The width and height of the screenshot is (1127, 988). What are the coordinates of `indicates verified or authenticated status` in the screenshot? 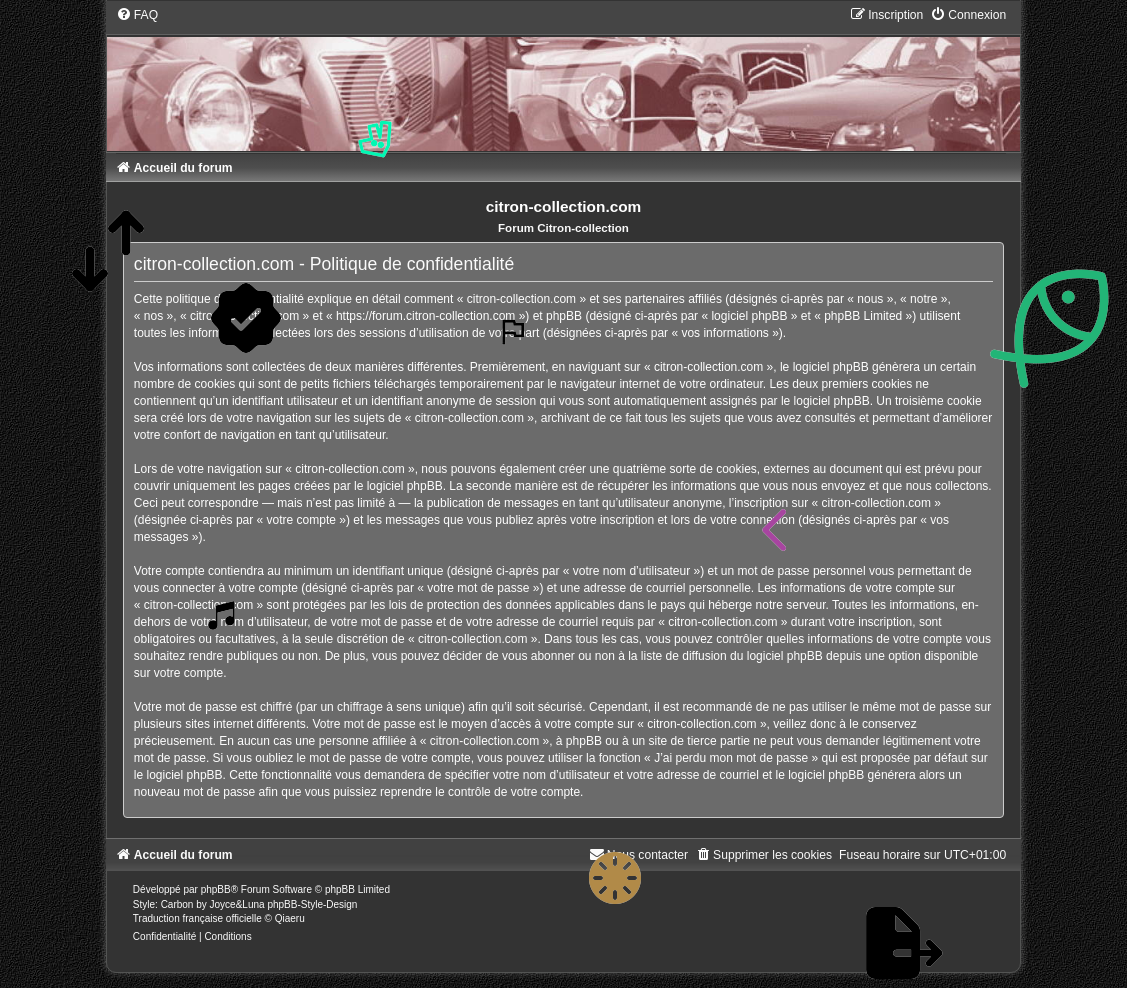 It's located at (246, 318).